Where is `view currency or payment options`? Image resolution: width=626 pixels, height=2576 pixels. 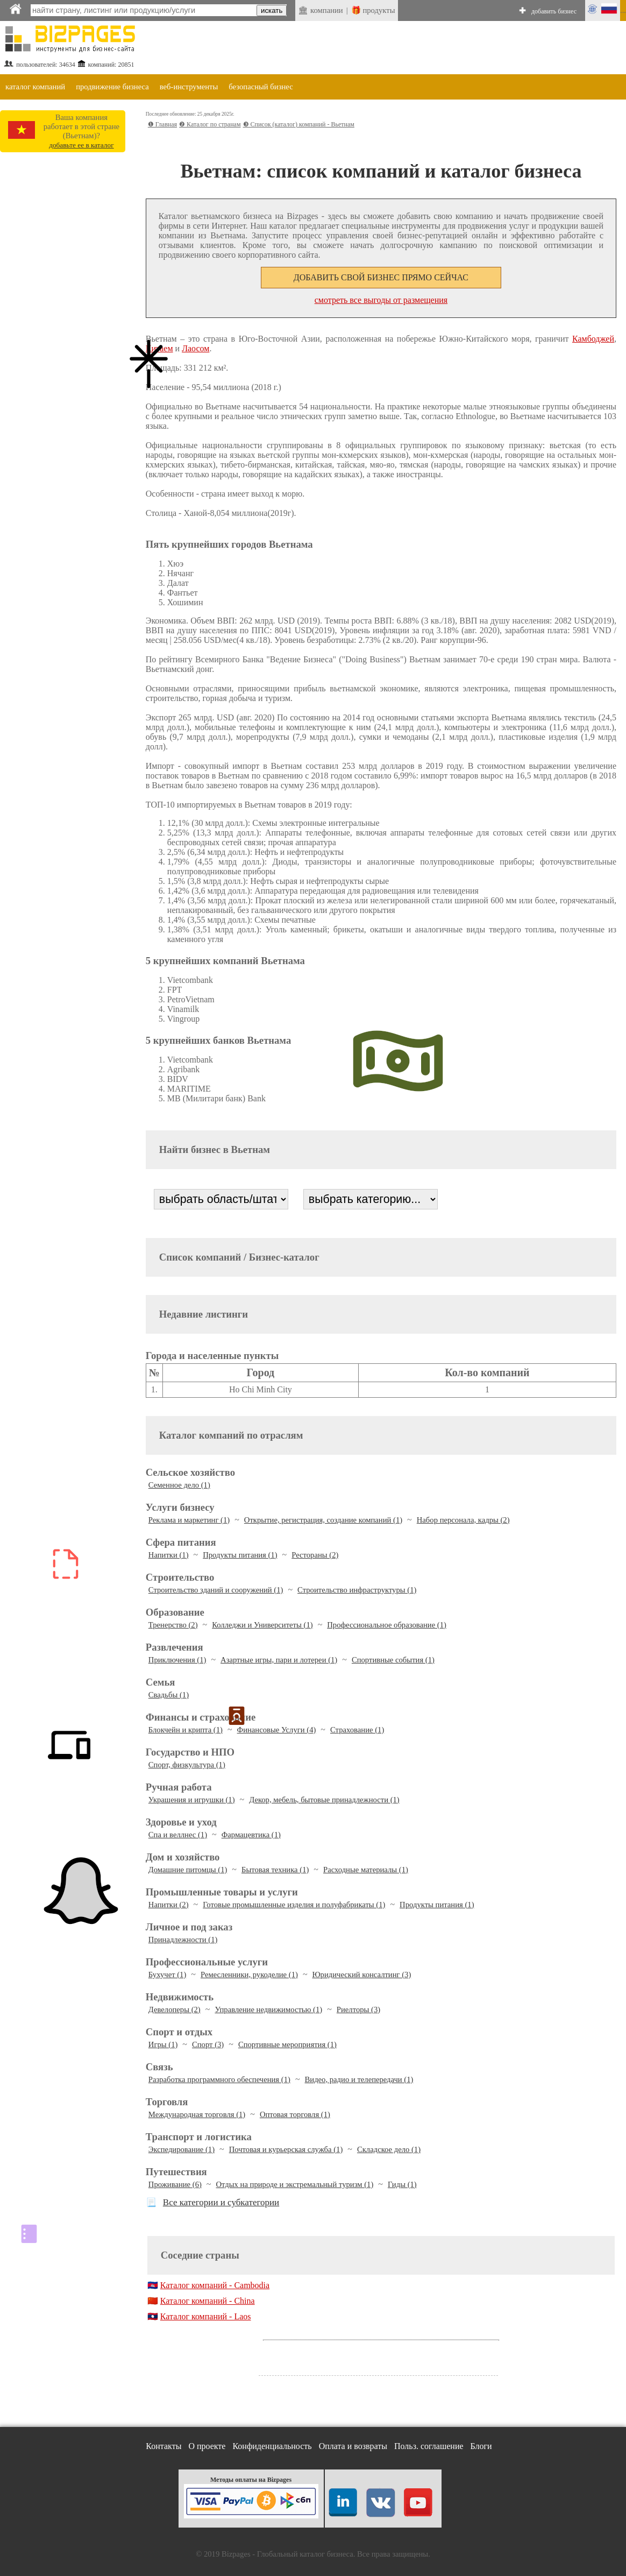 view currency or payment options is located at coordinates (398, 1061).